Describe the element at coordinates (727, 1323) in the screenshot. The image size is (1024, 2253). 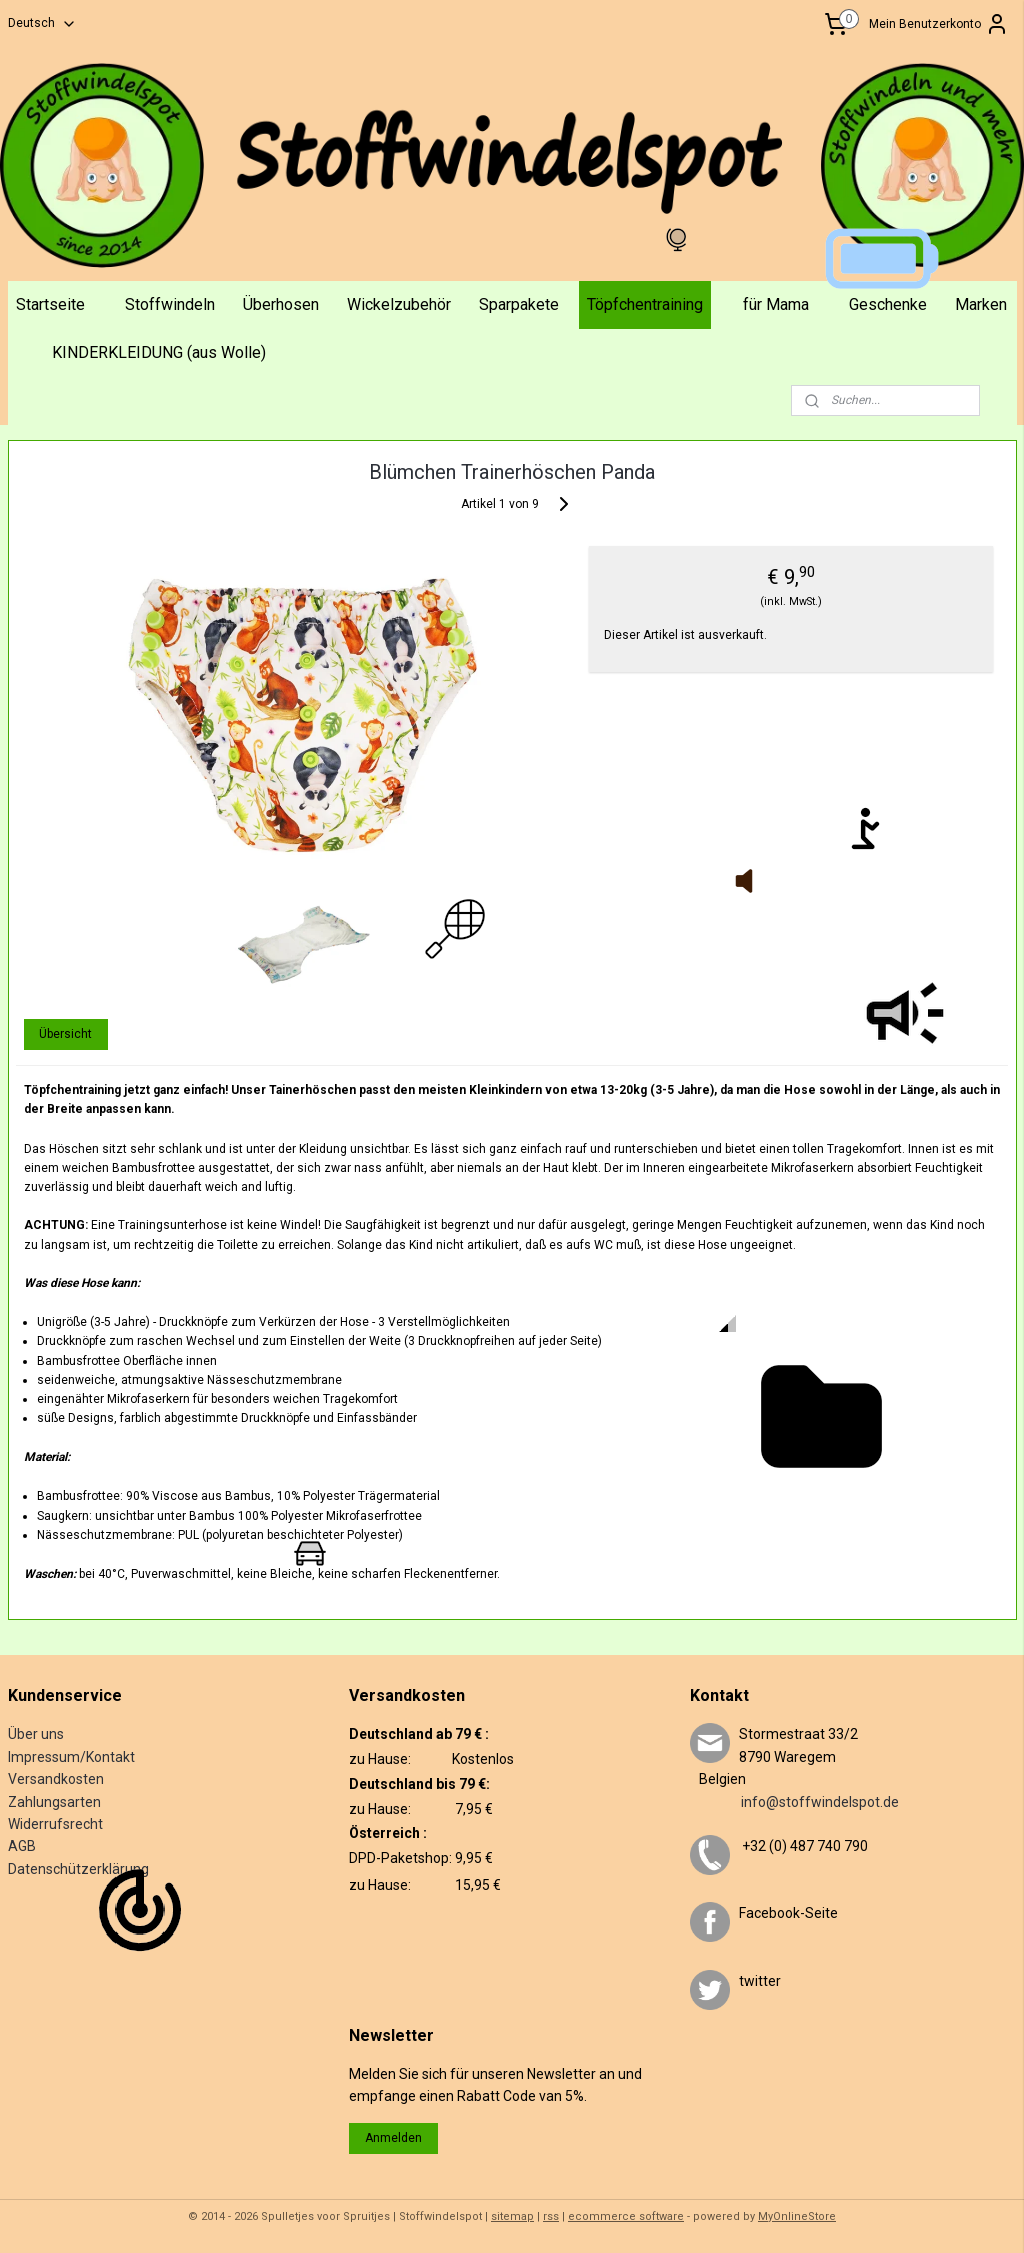
I see `indicates weak cellular signal strength` at that location.